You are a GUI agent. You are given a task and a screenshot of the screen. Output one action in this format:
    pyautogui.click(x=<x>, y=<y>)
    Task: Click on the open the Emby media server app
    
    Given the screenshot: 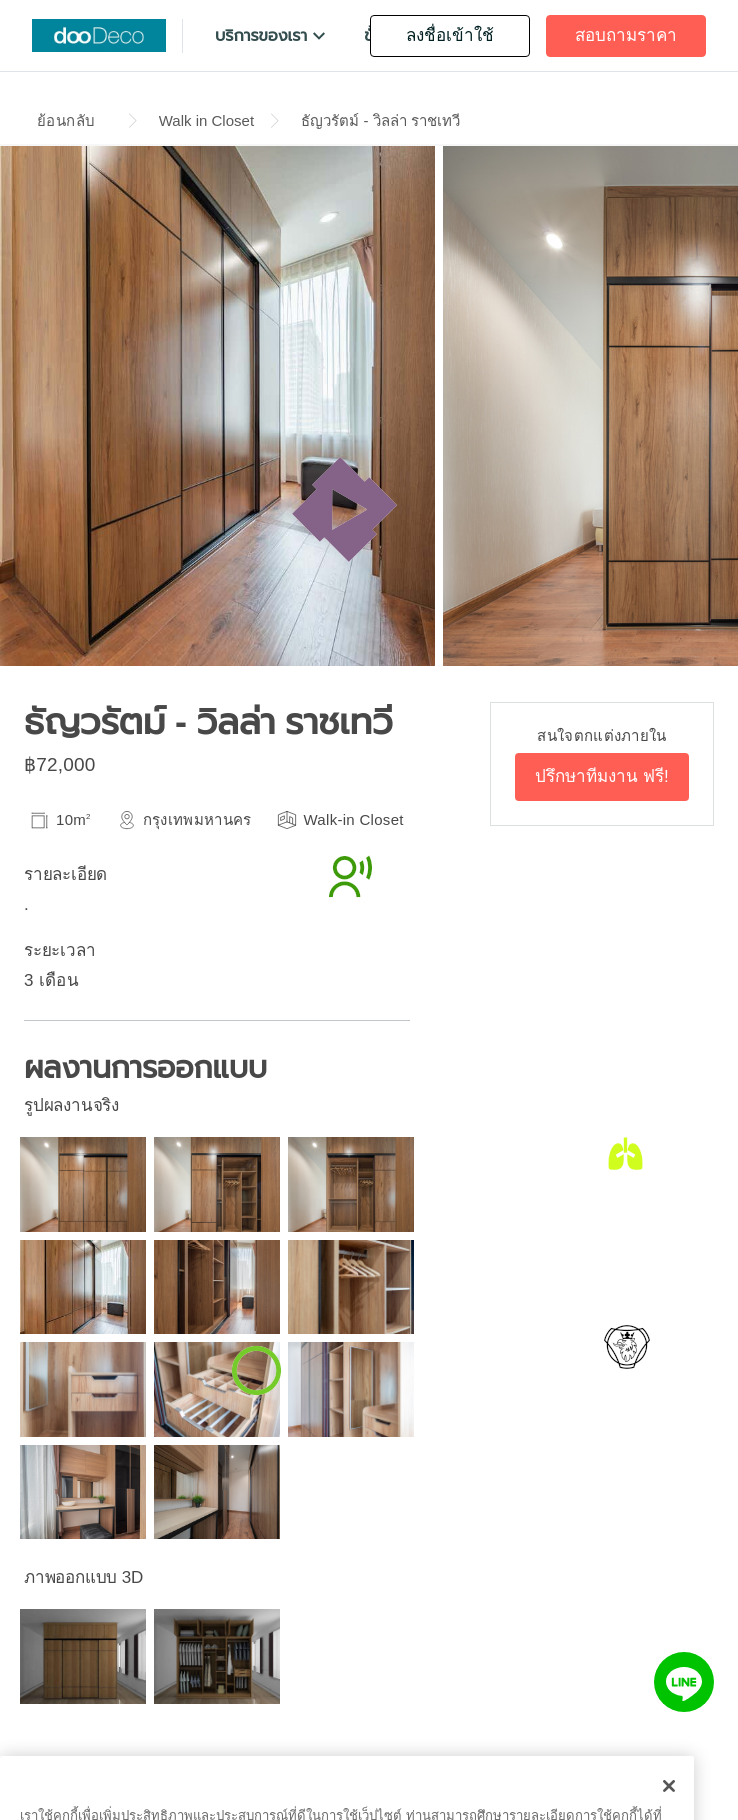 What is the action you would take?
    pyautogui.click(x=344, y=509)
    